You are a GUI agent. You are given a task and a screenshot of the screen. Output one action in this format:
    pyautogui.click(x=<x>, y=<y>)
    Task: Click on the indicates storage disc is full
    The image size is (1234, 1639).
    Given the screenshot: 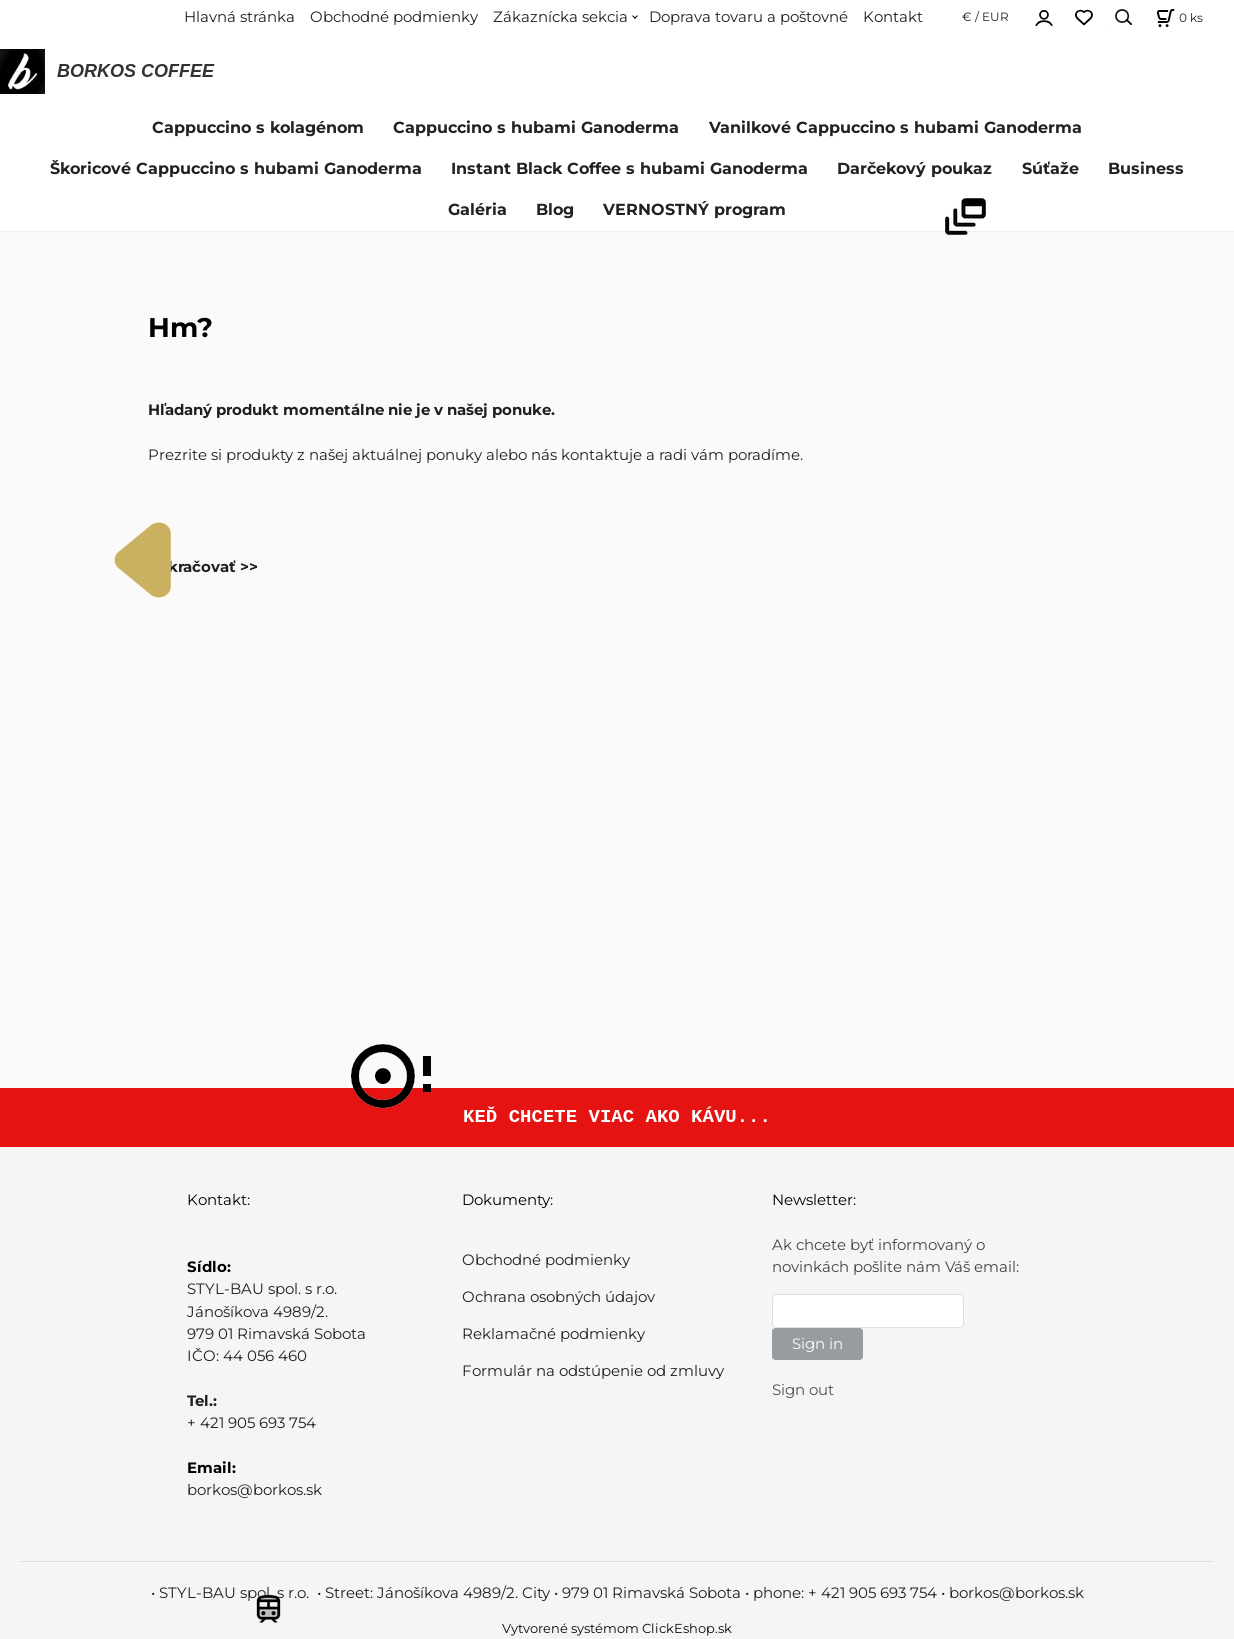 What is the action you would take?
    pyautogui.click(x=391, y=1076)
    